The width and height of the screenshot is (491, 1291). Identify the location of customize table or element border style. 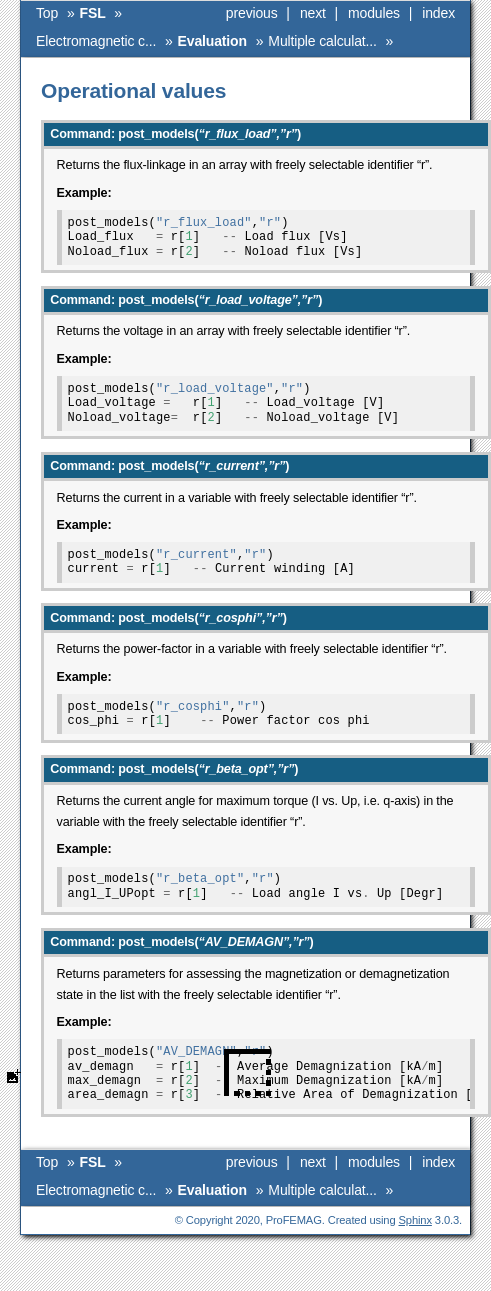
(247, 1072).